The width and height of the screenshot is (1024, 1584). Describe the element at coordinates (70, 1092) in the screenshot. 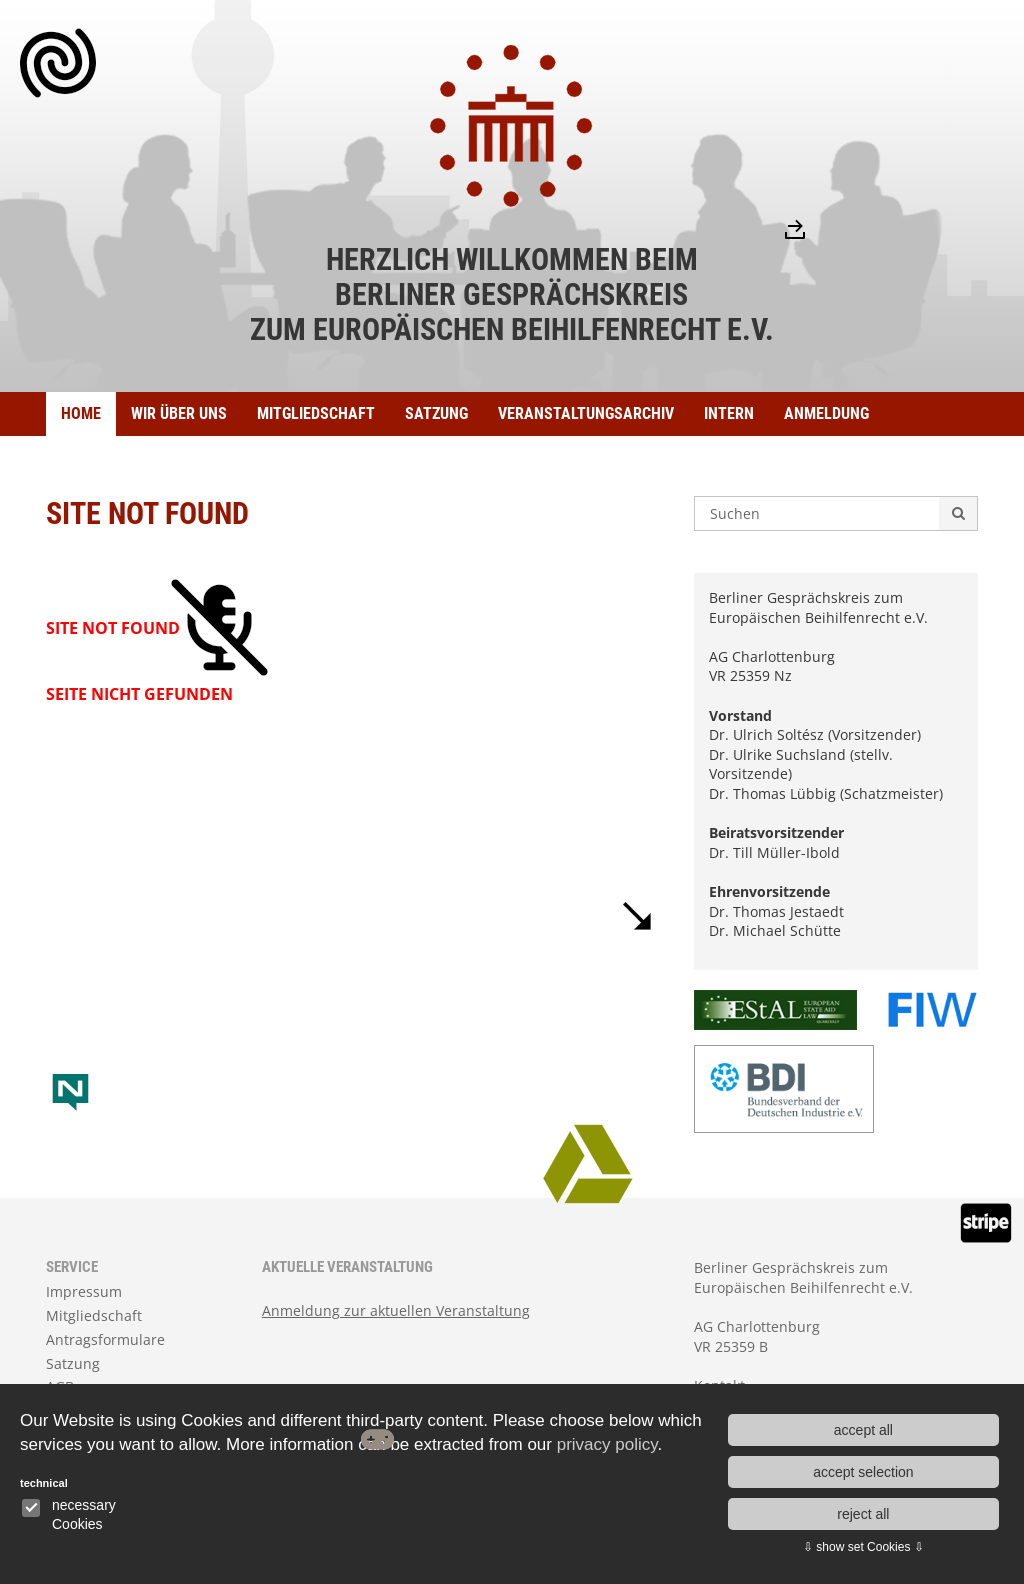

I see `NATS.io messaging system logo` at that location.